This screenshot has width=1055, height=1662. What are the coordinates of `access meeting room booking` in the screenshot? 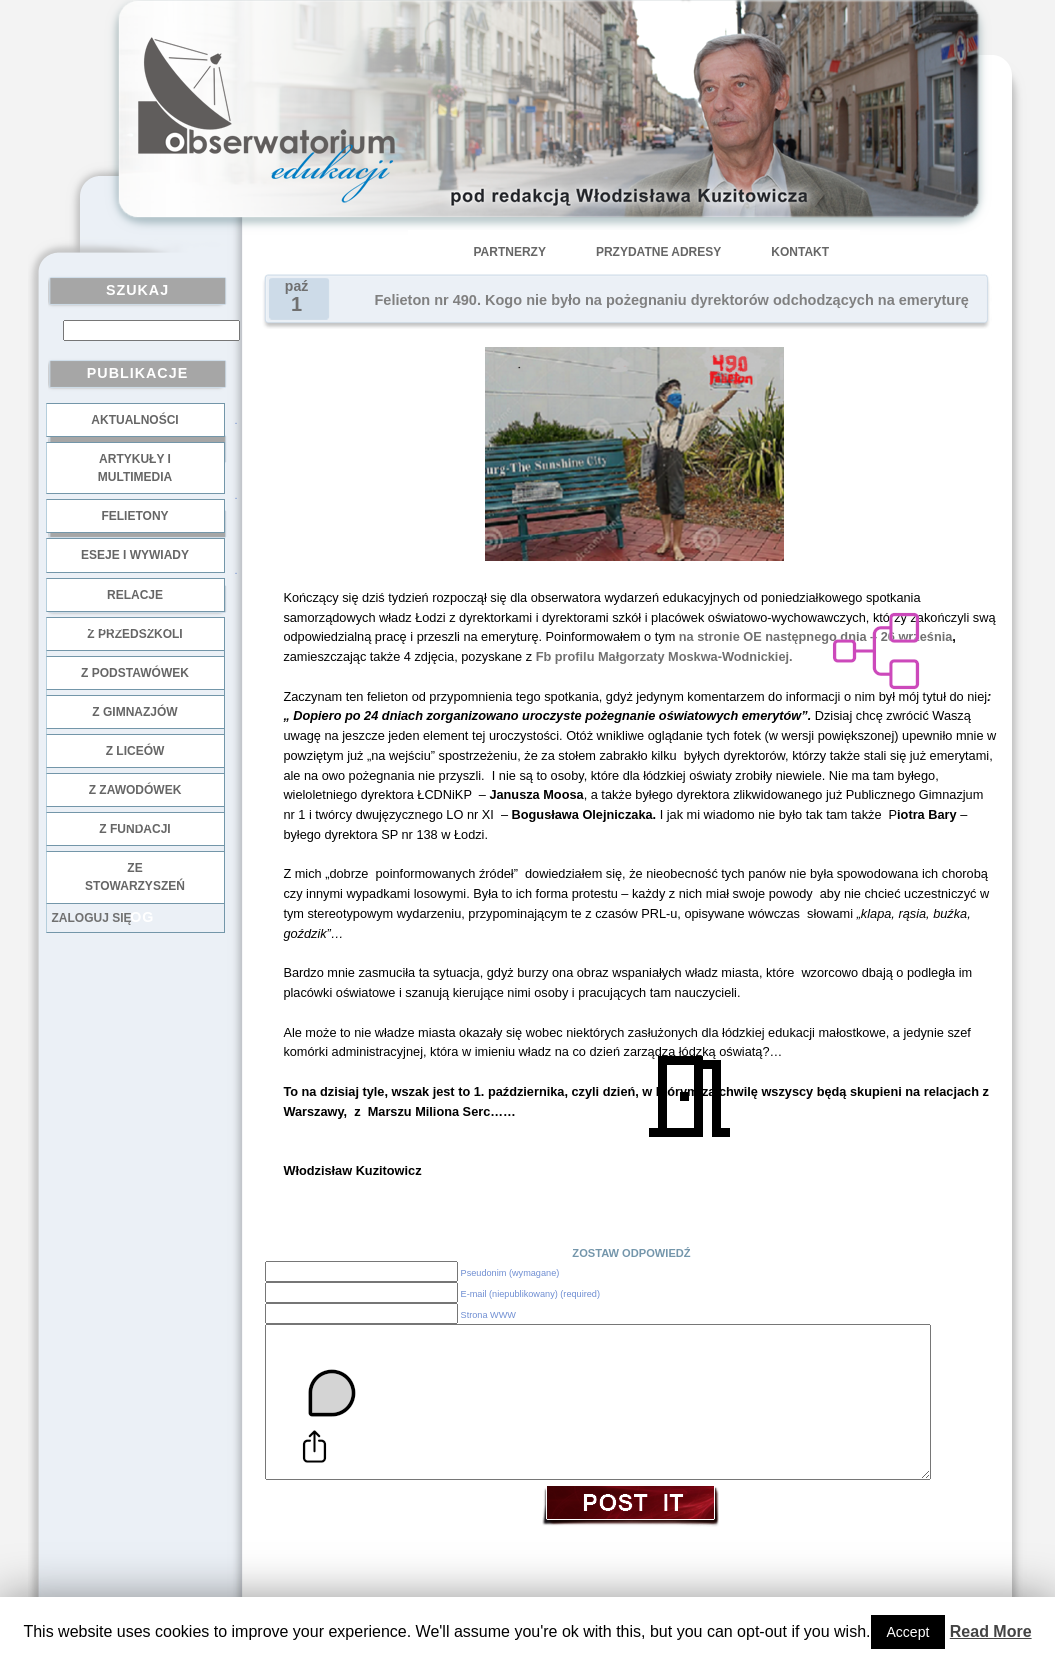 It's located at (689, 1096).